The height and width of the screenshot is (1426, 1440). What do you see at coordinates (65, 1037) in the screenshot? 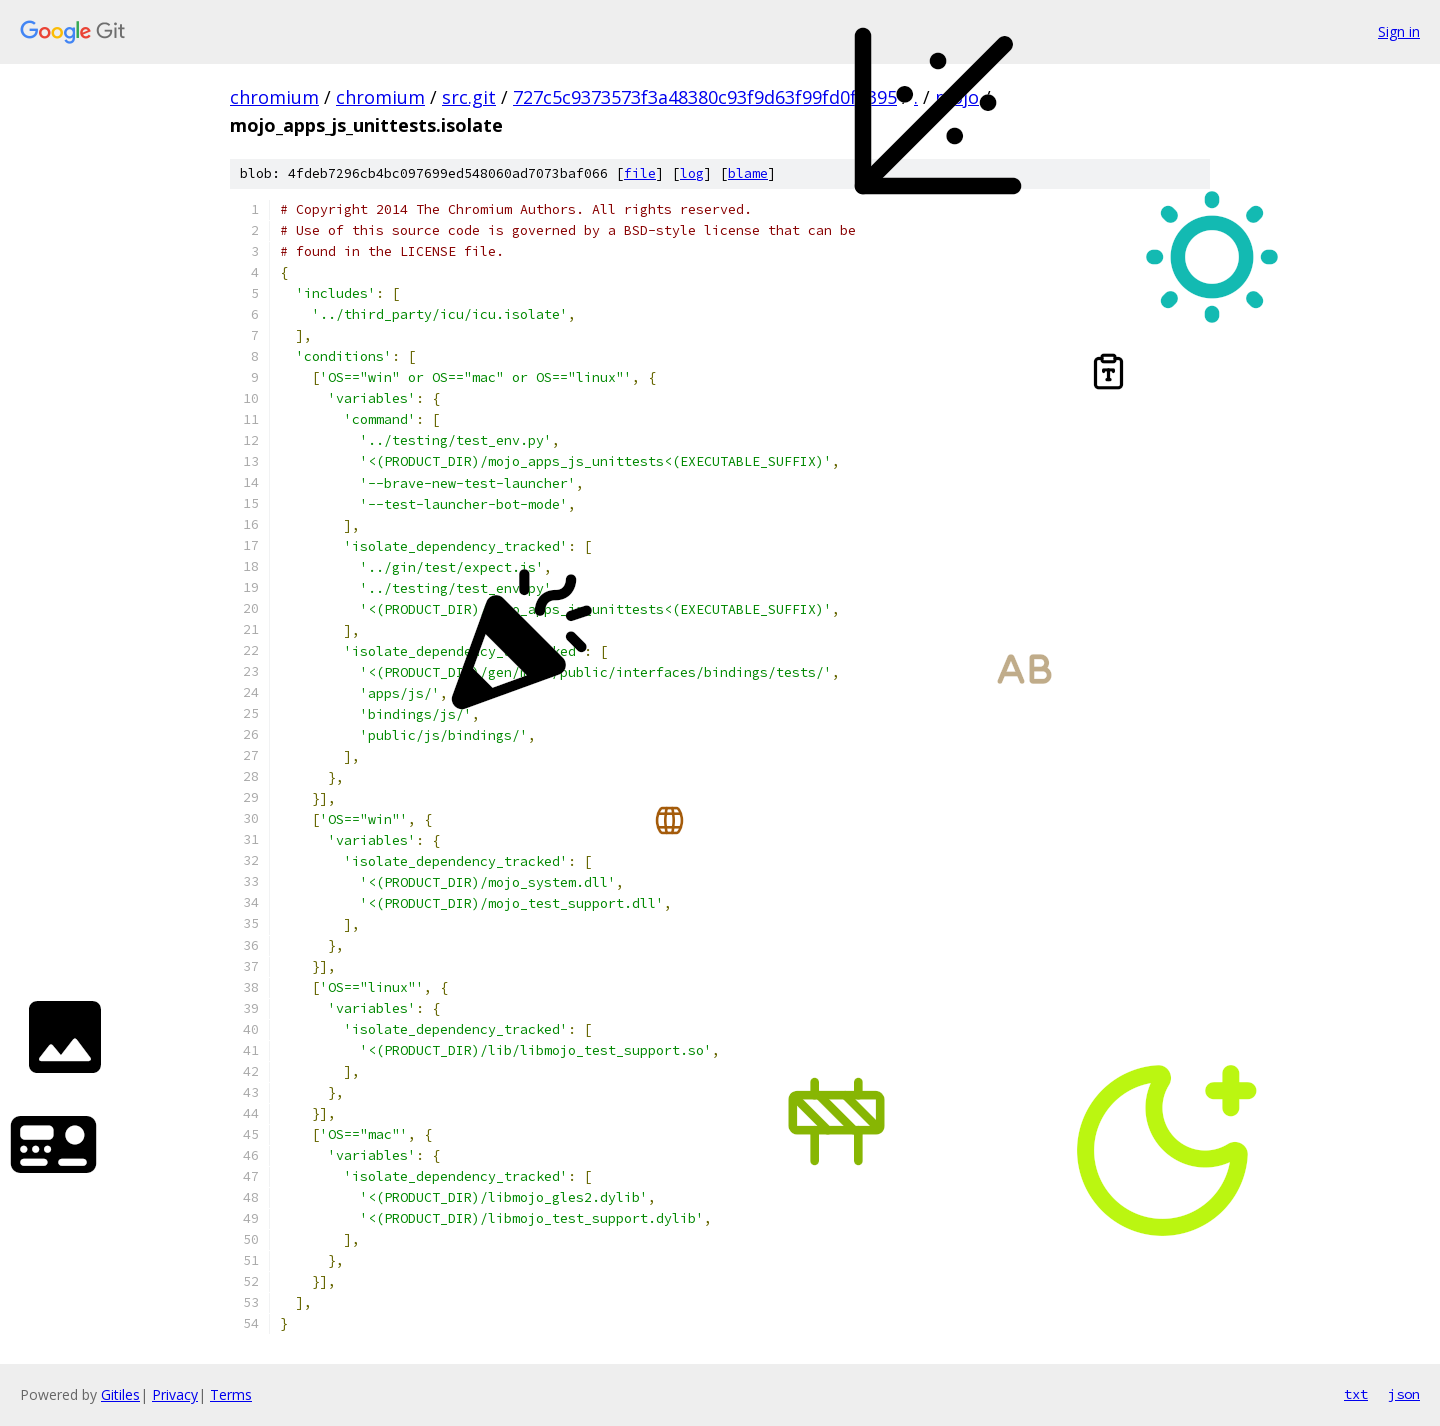
I see `view photos or images` at bounding box center [65, 1037].